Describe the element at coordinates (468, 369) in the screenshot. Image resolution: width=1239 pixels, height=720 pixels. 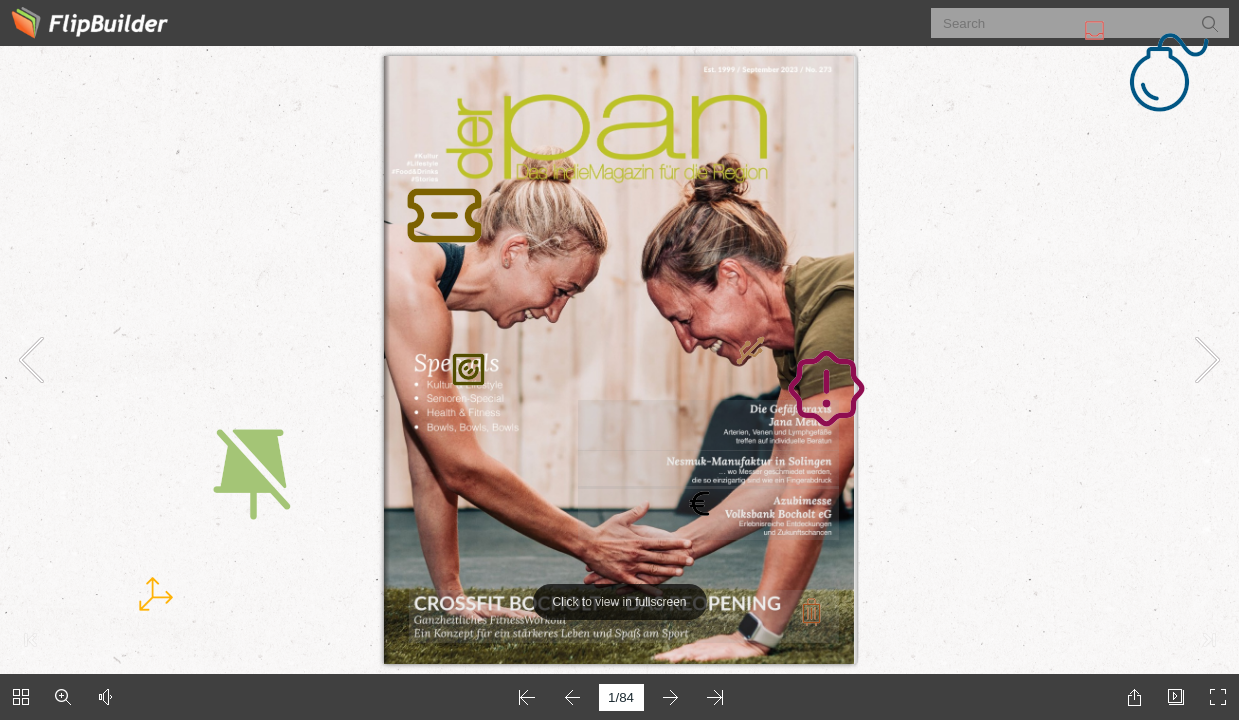
I see `access laundry or washing machine controls` at that location.